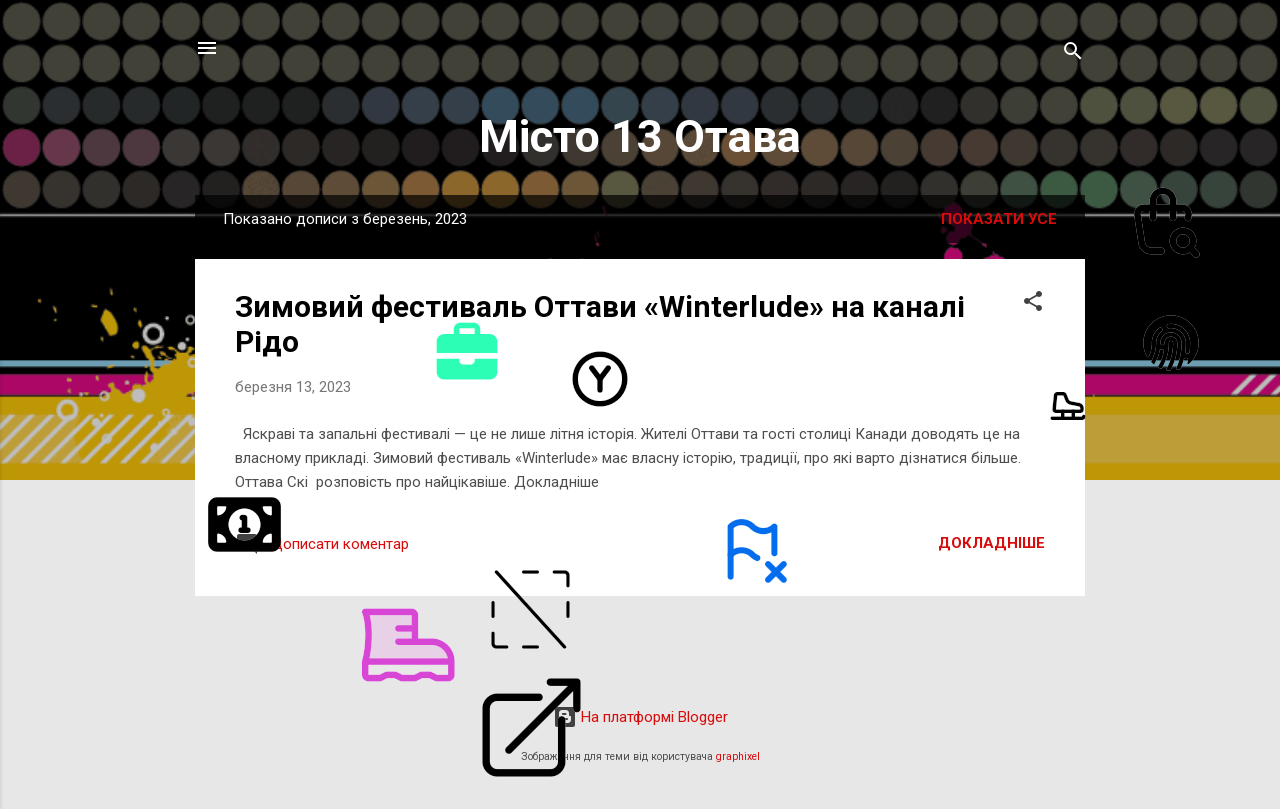 The width and height of the screenshot is (1280, 809). What do you see at coordinates (1068, 406) in the screenshot?
I see `view ice skating activities or rinks` at bounding box center [1068, 406].